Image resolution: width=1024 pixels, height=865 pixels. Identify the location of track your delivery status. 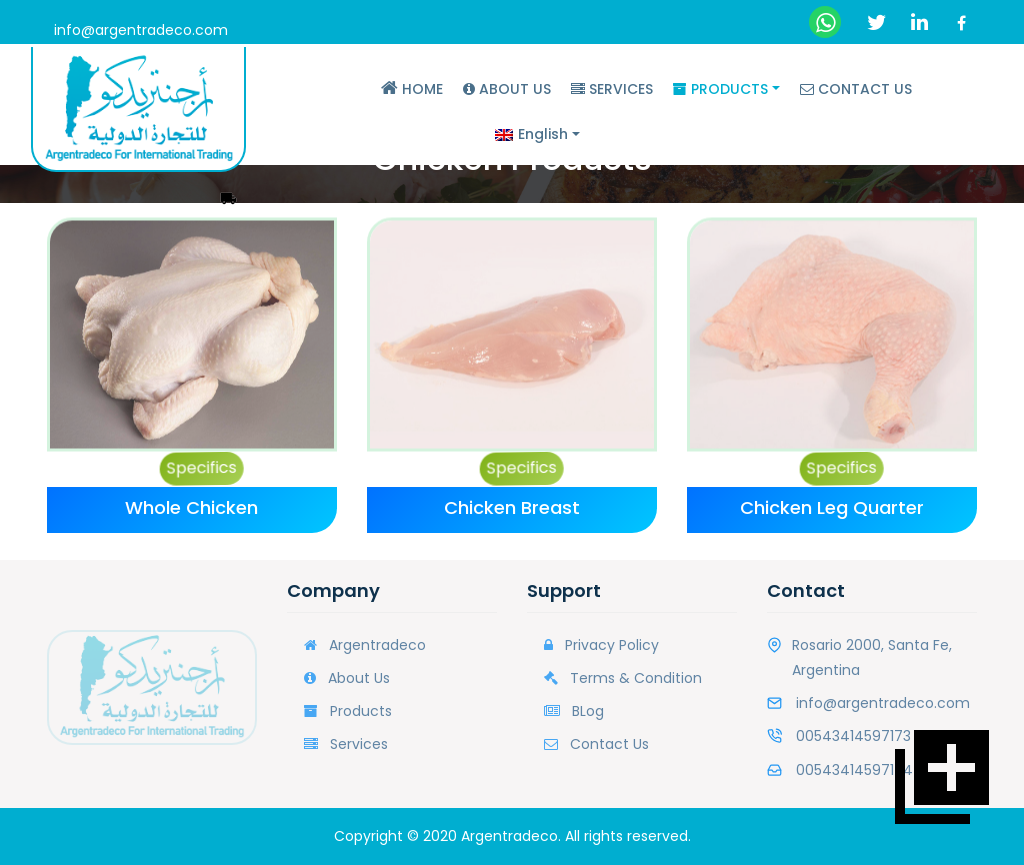
(228, 198).